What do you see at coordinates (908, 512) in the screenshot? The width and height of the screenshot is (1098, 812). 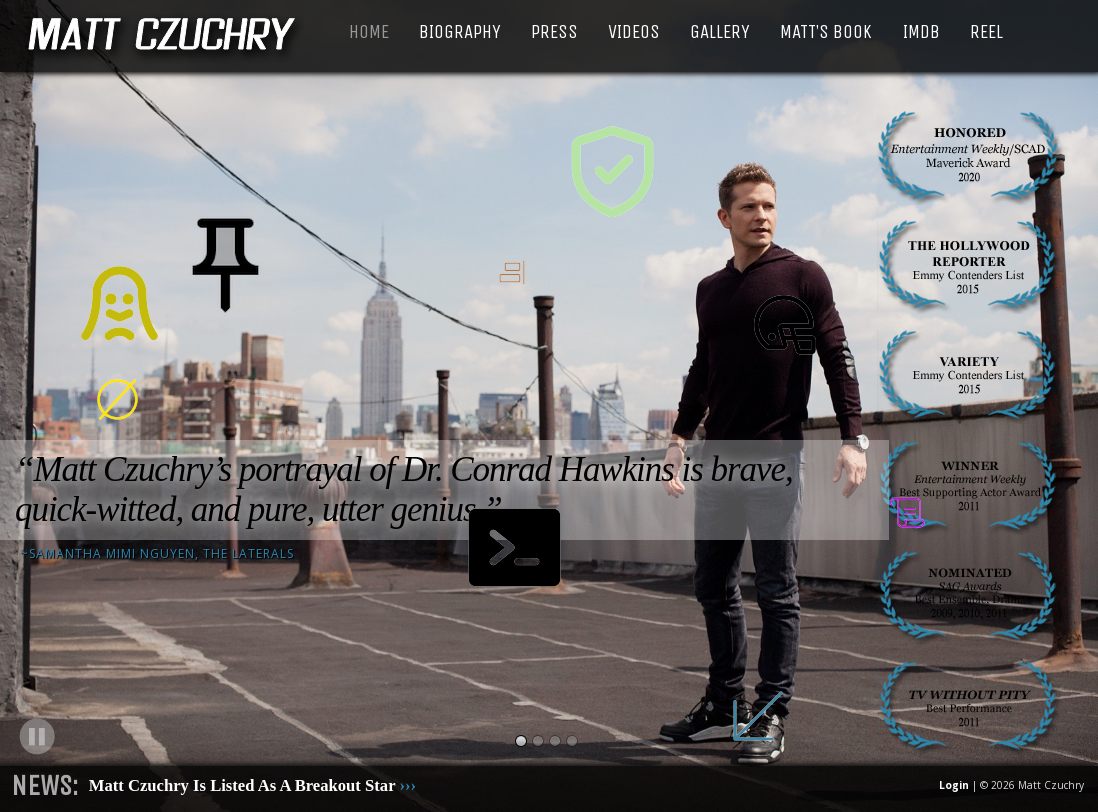 I see `view document or manuscript` at bounding box center [908, 512].